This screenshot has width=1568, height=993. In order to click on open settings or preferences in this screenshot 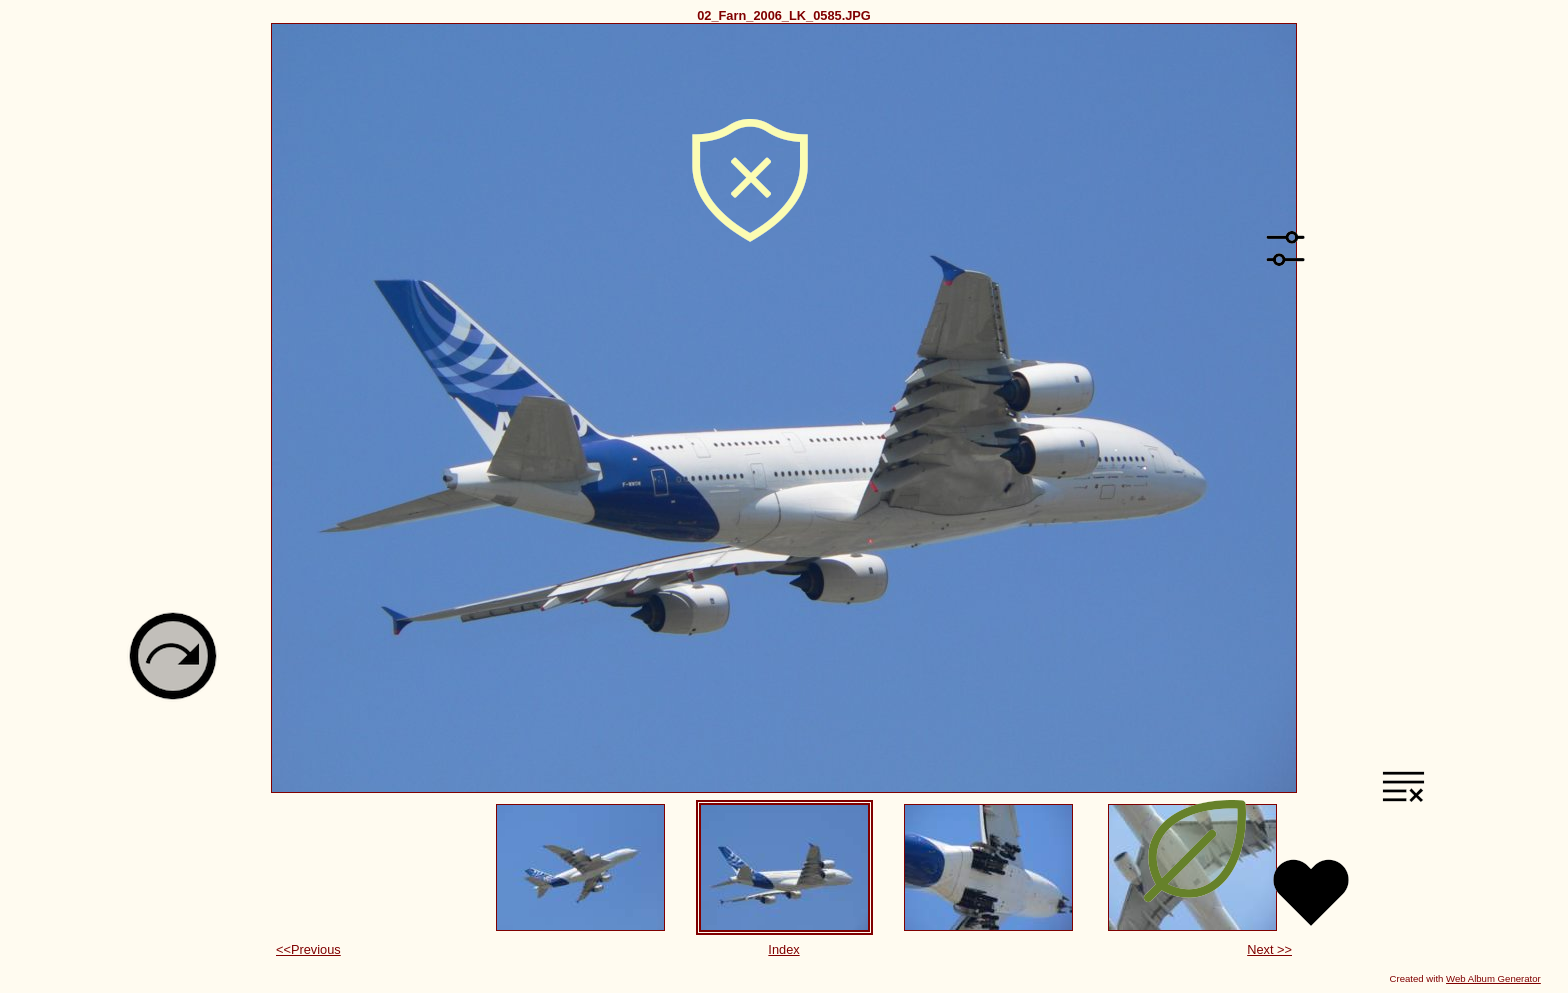, I will do `click(1285, 248)`.